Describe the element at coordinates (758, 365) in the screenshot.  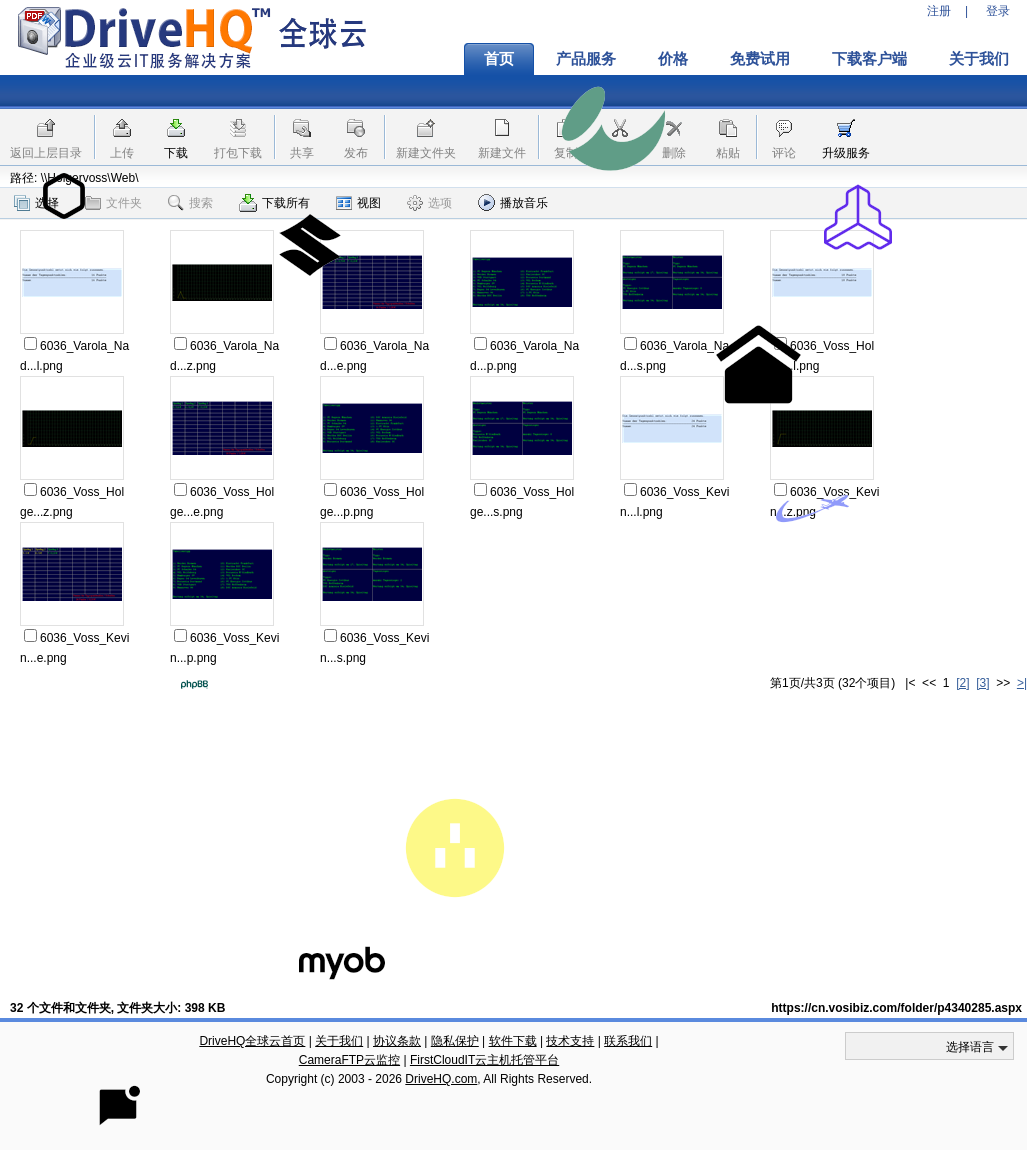
I see `navigate to home screen` at that location.